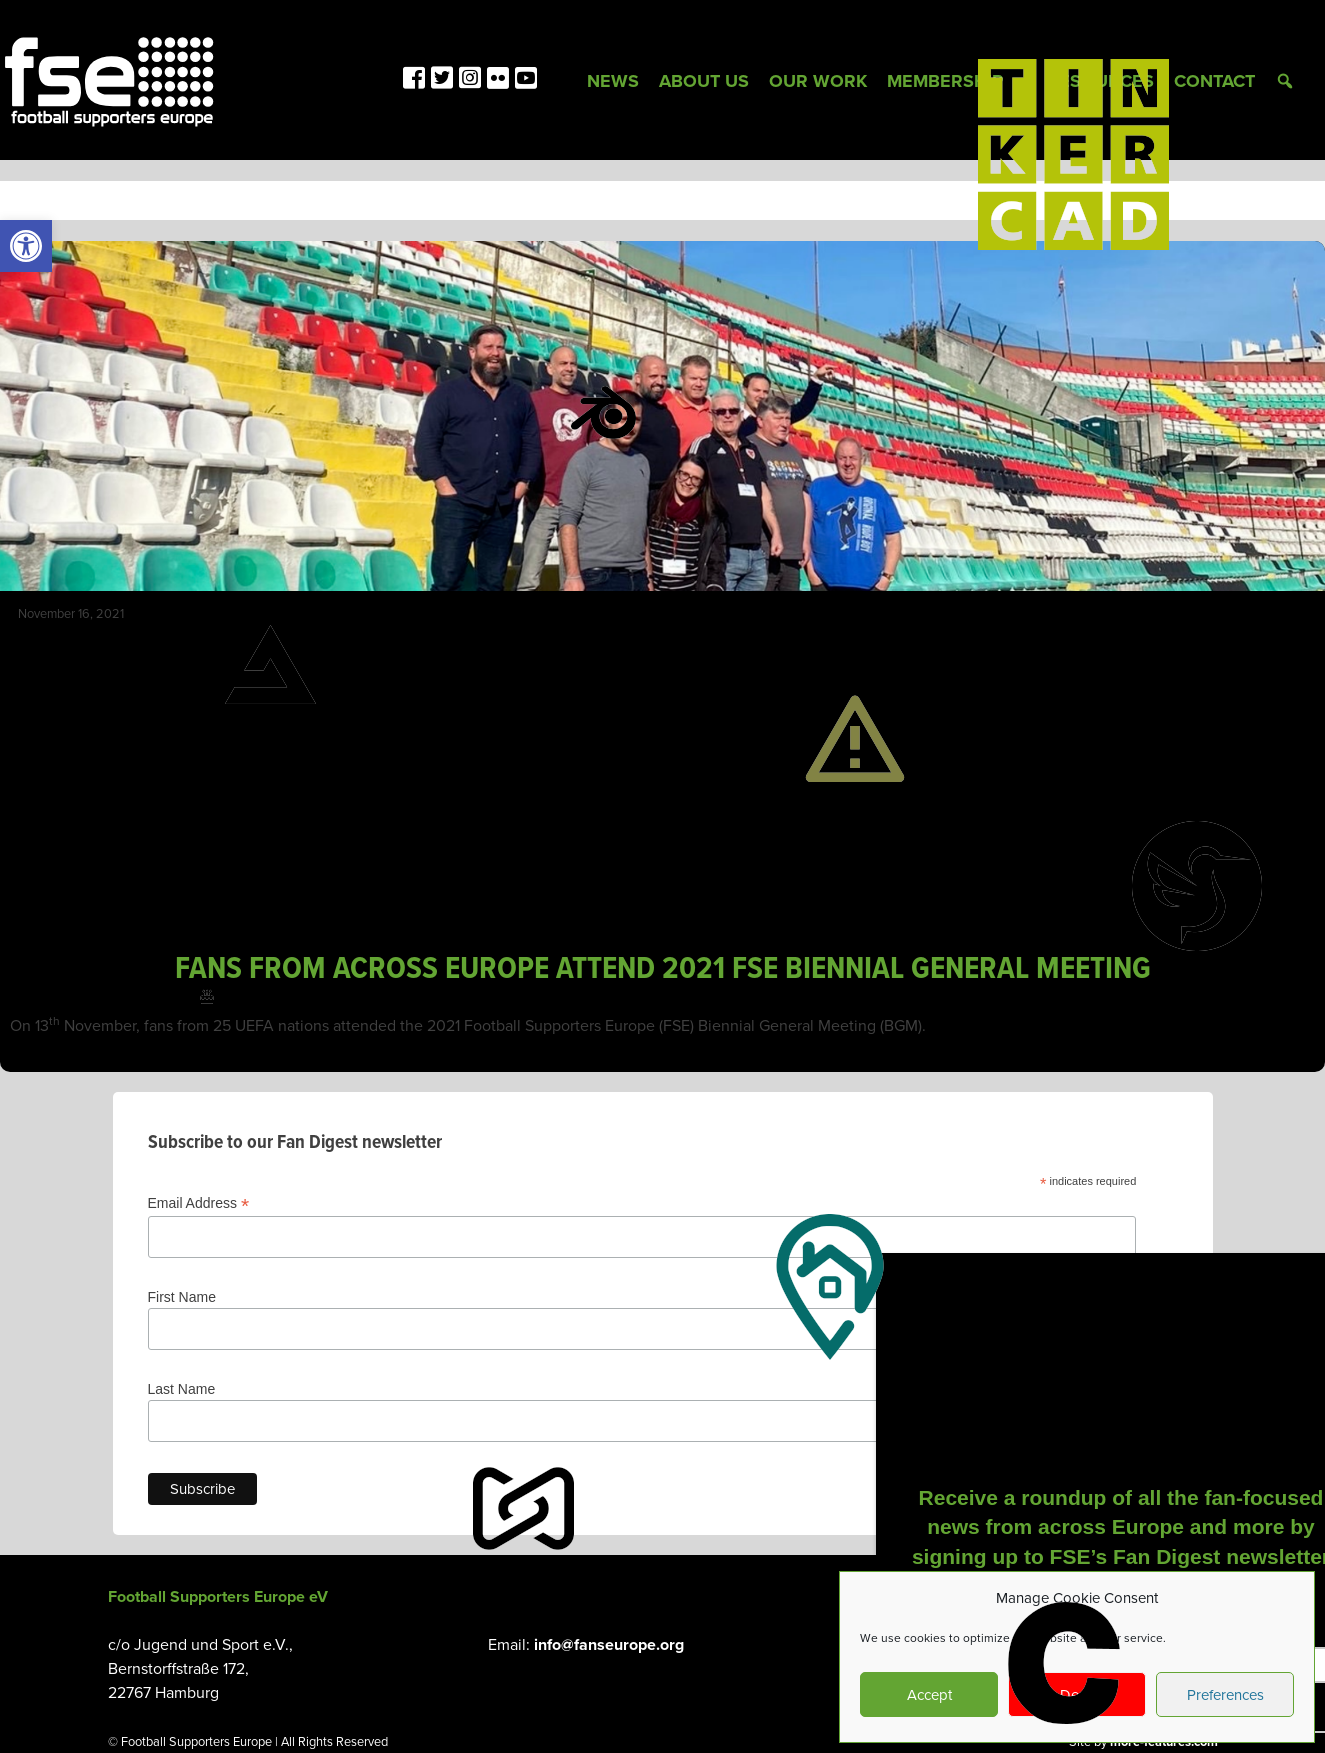 This screenshot has width=1325, height=1753. What do you see at coordinates (270, 664) in the screenshot?
I see `AtlasOS logo` at bounding box center [270, 664].